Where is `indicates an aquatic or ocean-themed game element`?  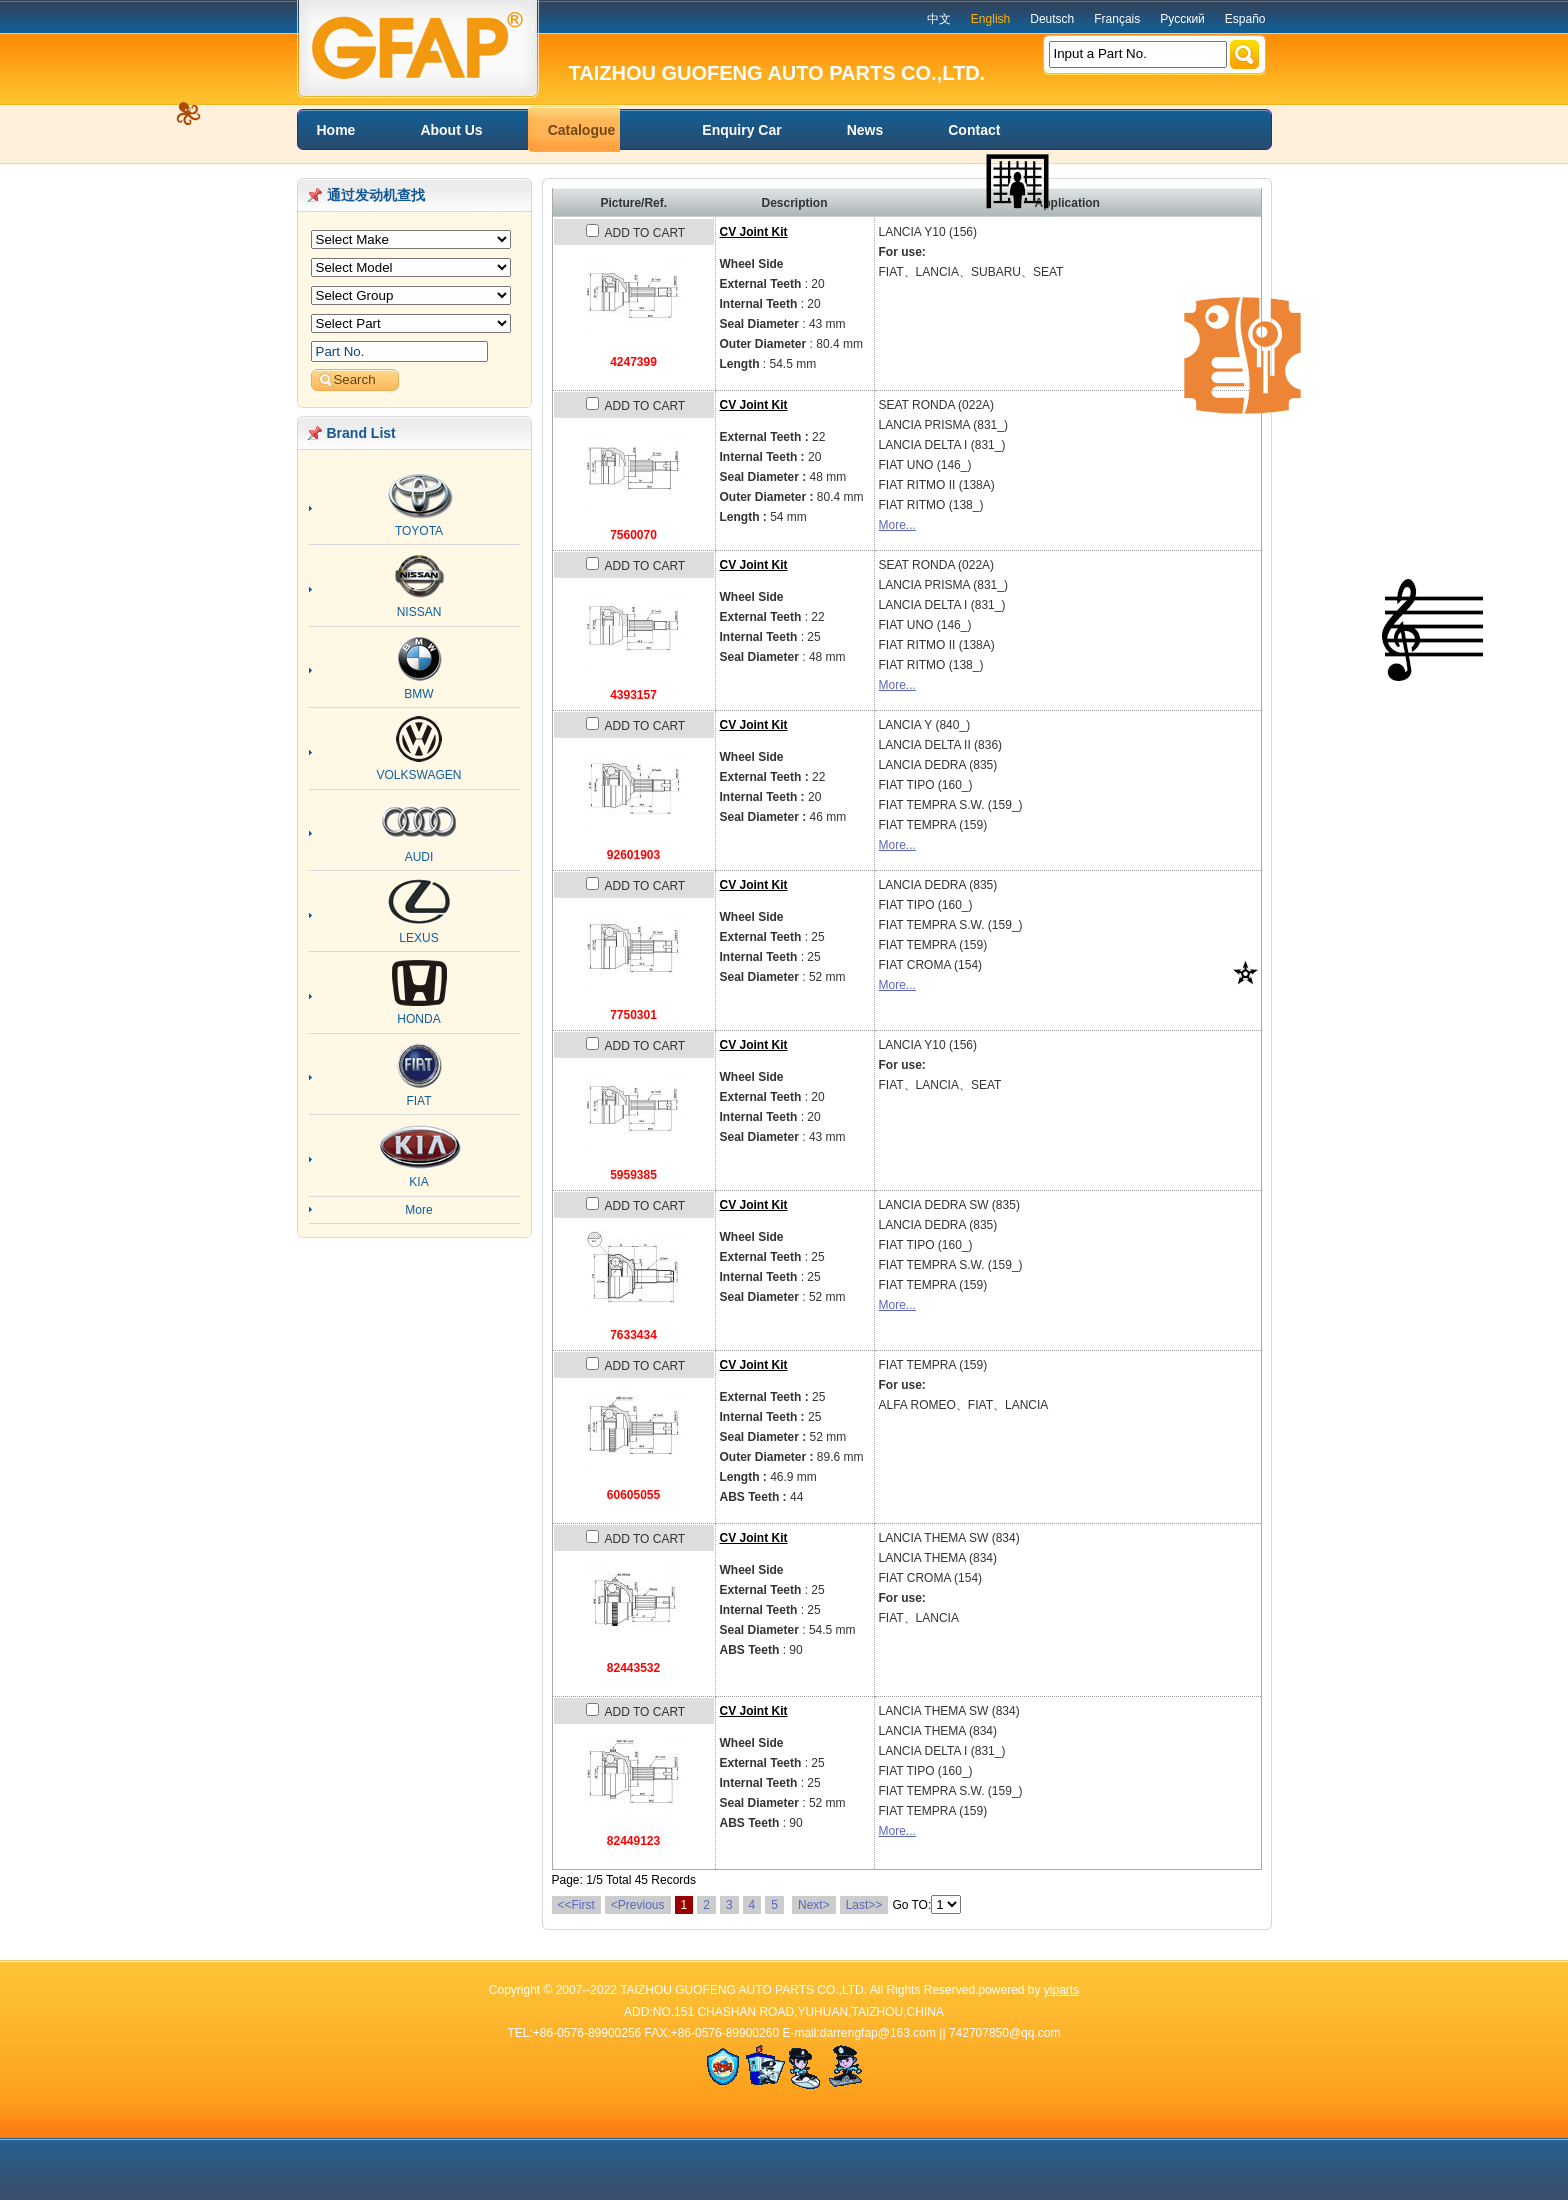
indicates an aquatic or ocean-themed game element is located at coordinates (188, 113).